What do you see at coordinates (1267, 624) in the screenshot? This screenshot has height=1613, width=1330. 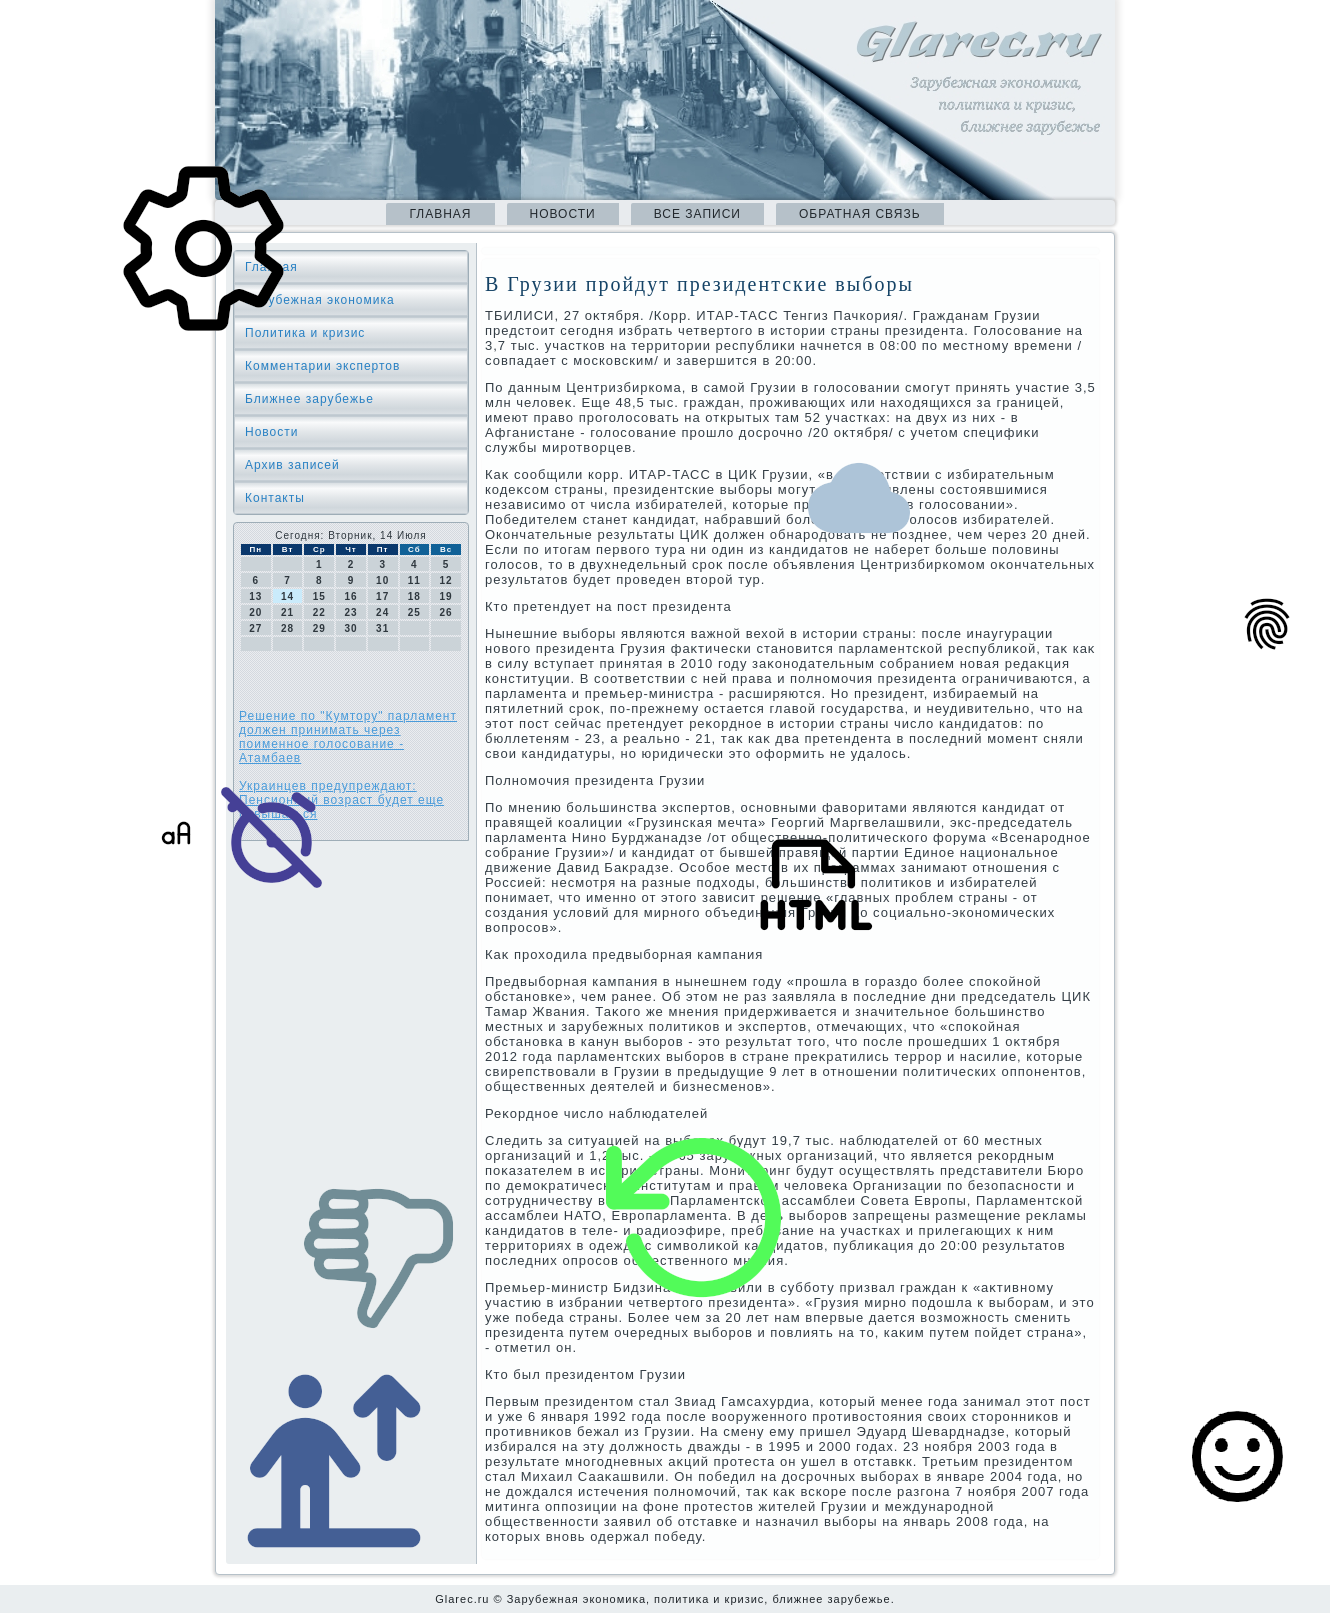 I see `authenticate with fingerprint` at bounding box center [1267, 624].